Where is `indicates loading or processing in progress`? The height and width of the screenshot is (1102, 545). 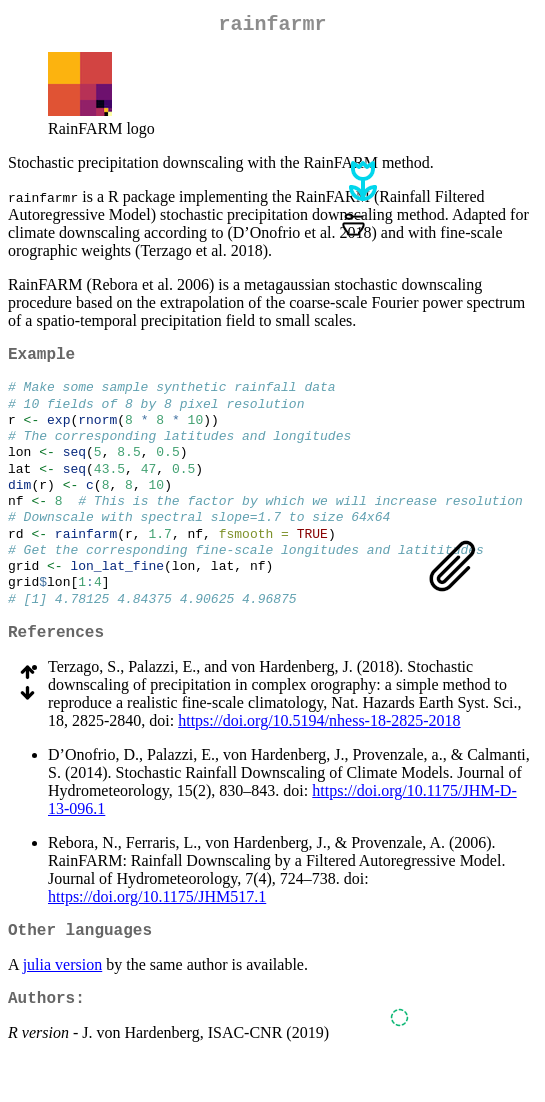
indicates loading or processing in progress is located at coordinates (399, 1017).